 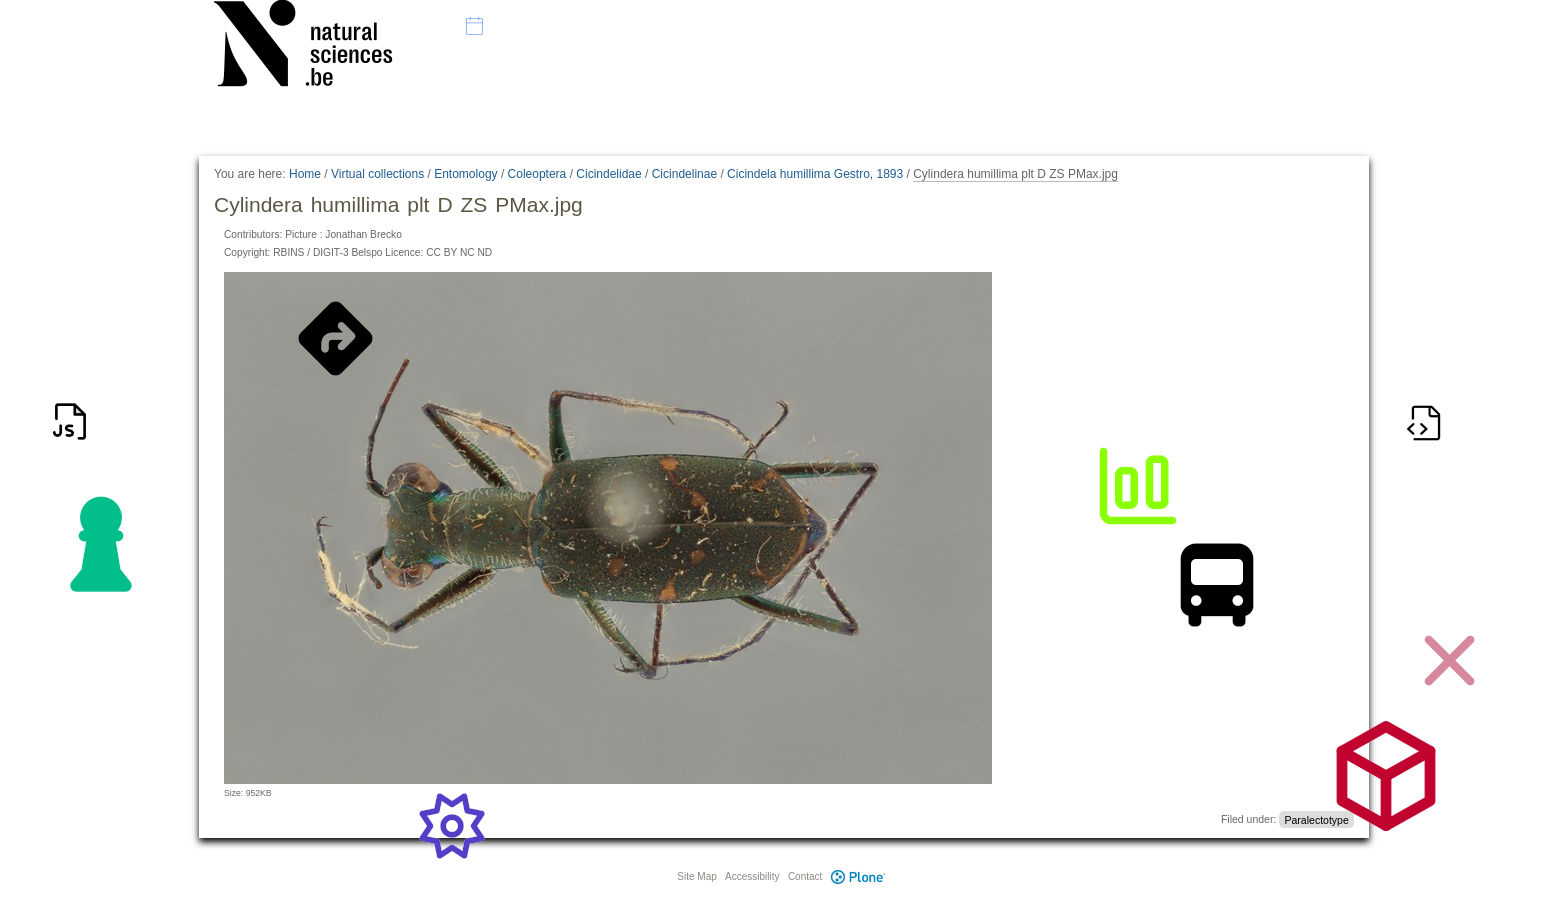 What do you see at coordinates (1386, 776) in the screenshot?
I see `view package or shipment details` at bounding box center [1386, 776].